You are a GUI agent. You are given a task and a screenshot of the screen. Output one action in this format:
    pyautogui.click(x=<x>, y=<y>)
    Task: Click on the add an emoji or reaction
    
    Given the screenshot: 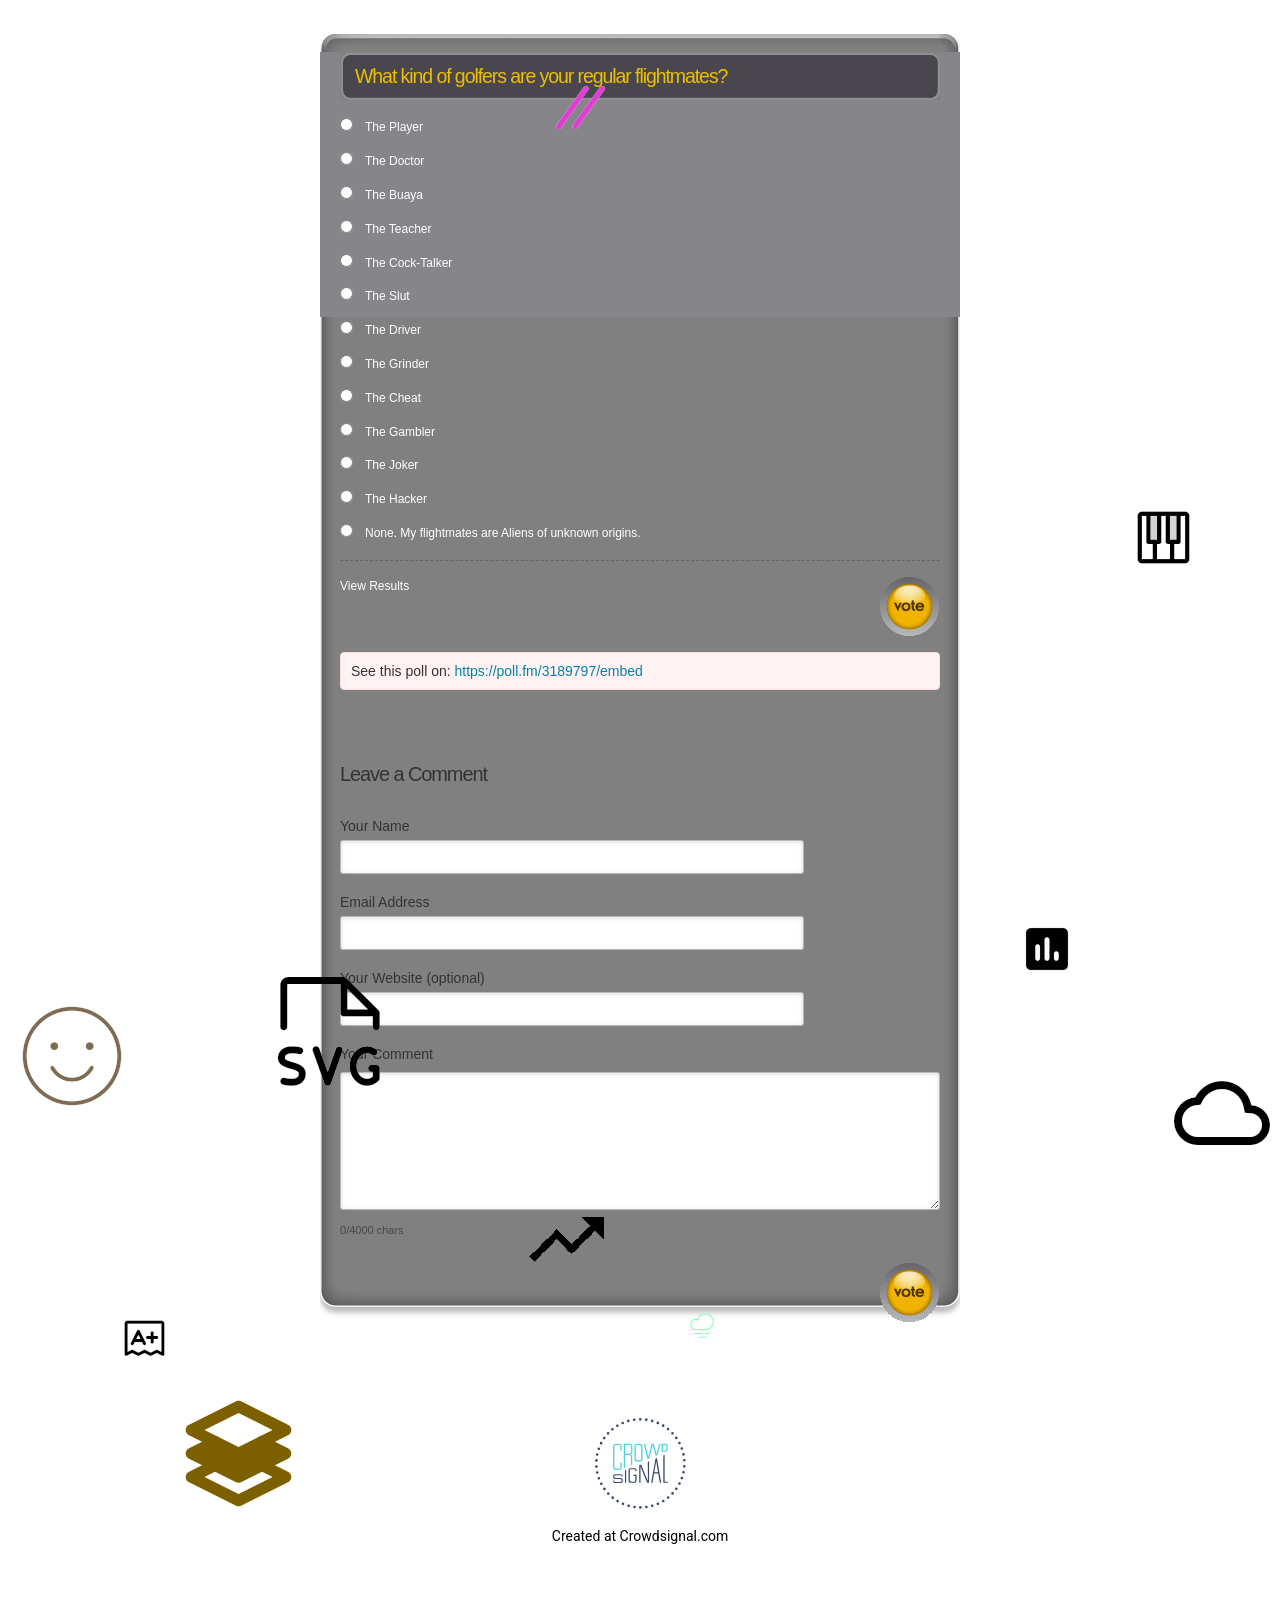 What is the action you would take?
    pyautogui.click(x=72, y=1056)
    